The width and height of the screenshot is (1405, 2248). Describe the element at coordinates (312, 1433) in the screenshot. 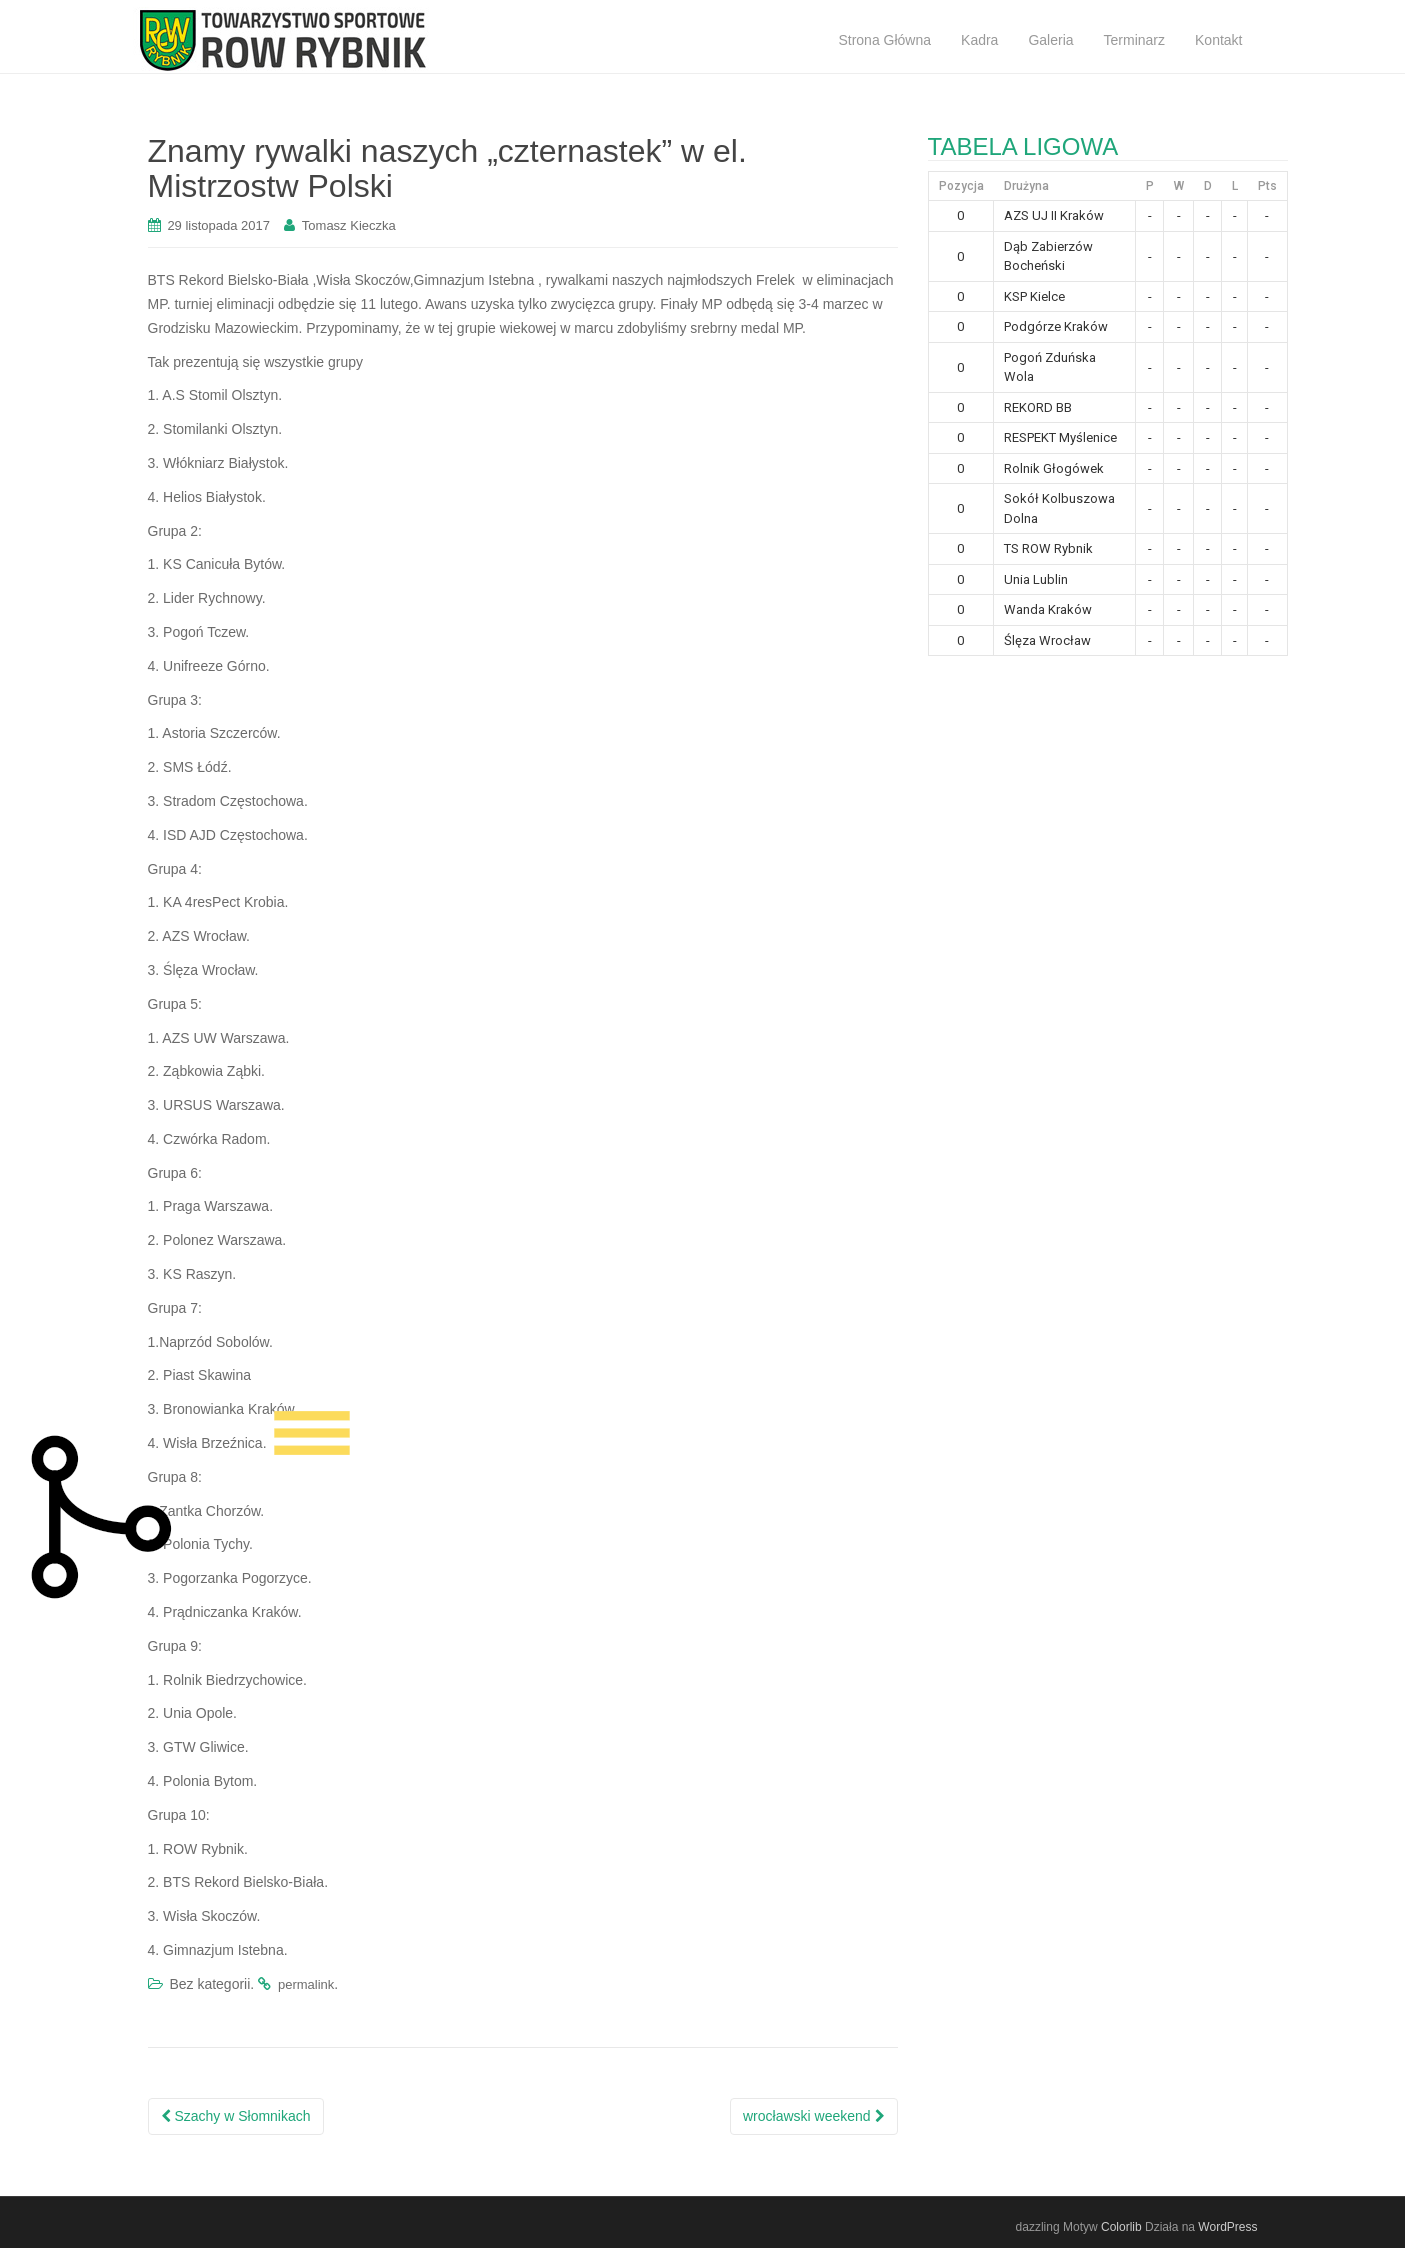

I see `open navigation menu` at that location.